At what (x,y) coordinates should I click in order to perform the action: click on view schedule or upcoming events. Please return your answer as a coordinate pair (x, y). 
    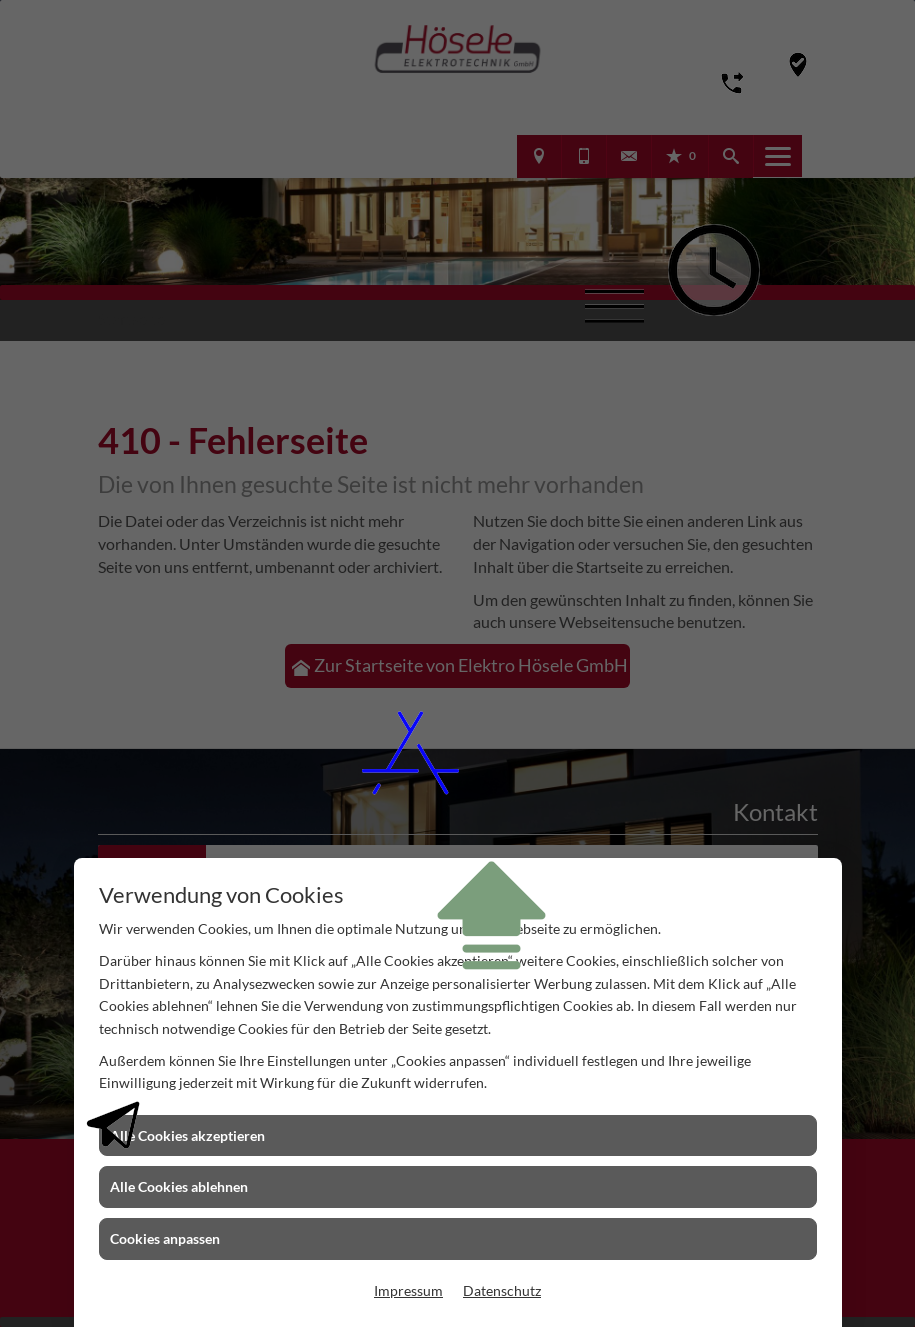
    Looking at the image, I should click on (714, 270).